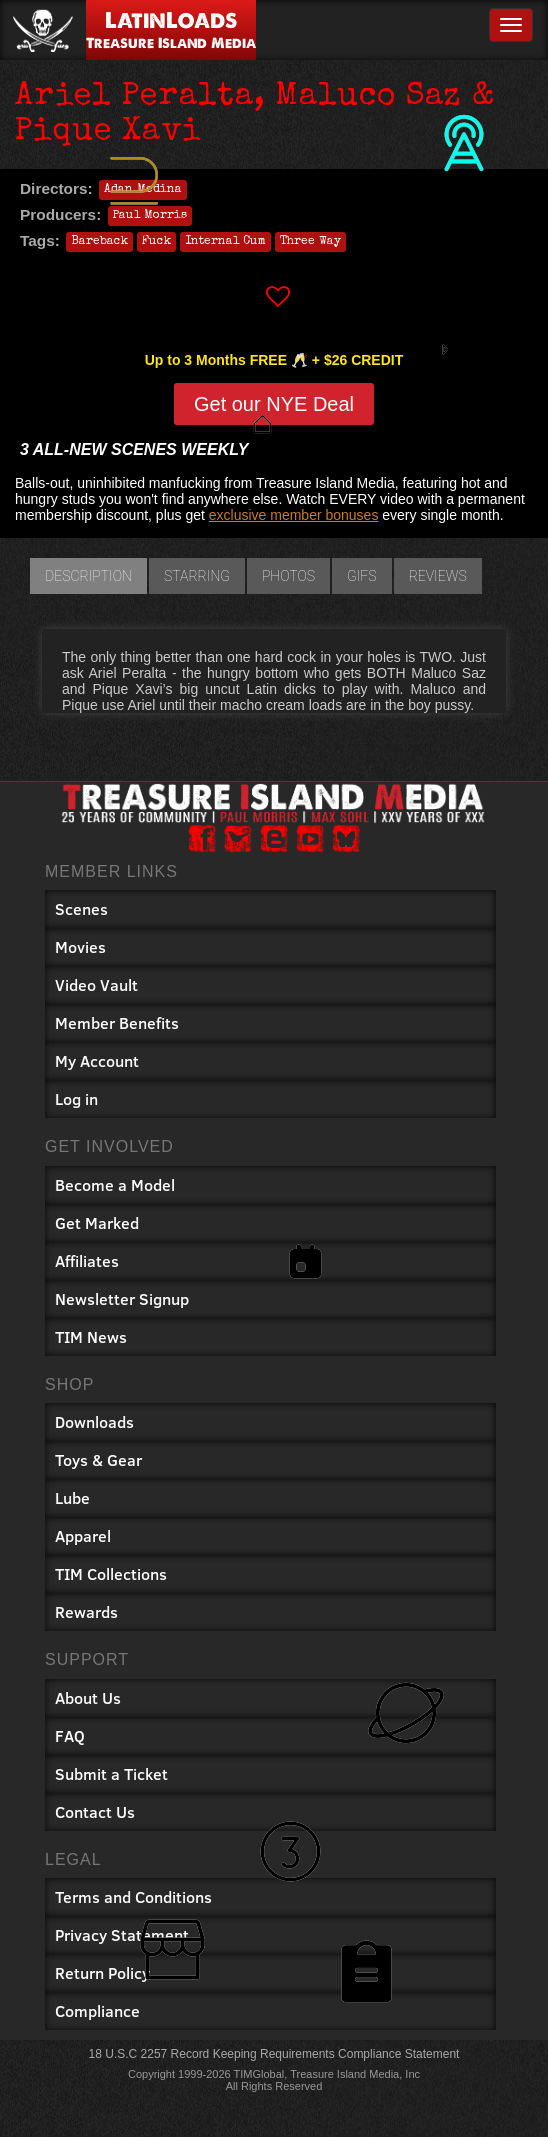  Describe the element at coordinates (290, 1851) in the screenshot. I see `step 3 in a multi-step process` at that location.